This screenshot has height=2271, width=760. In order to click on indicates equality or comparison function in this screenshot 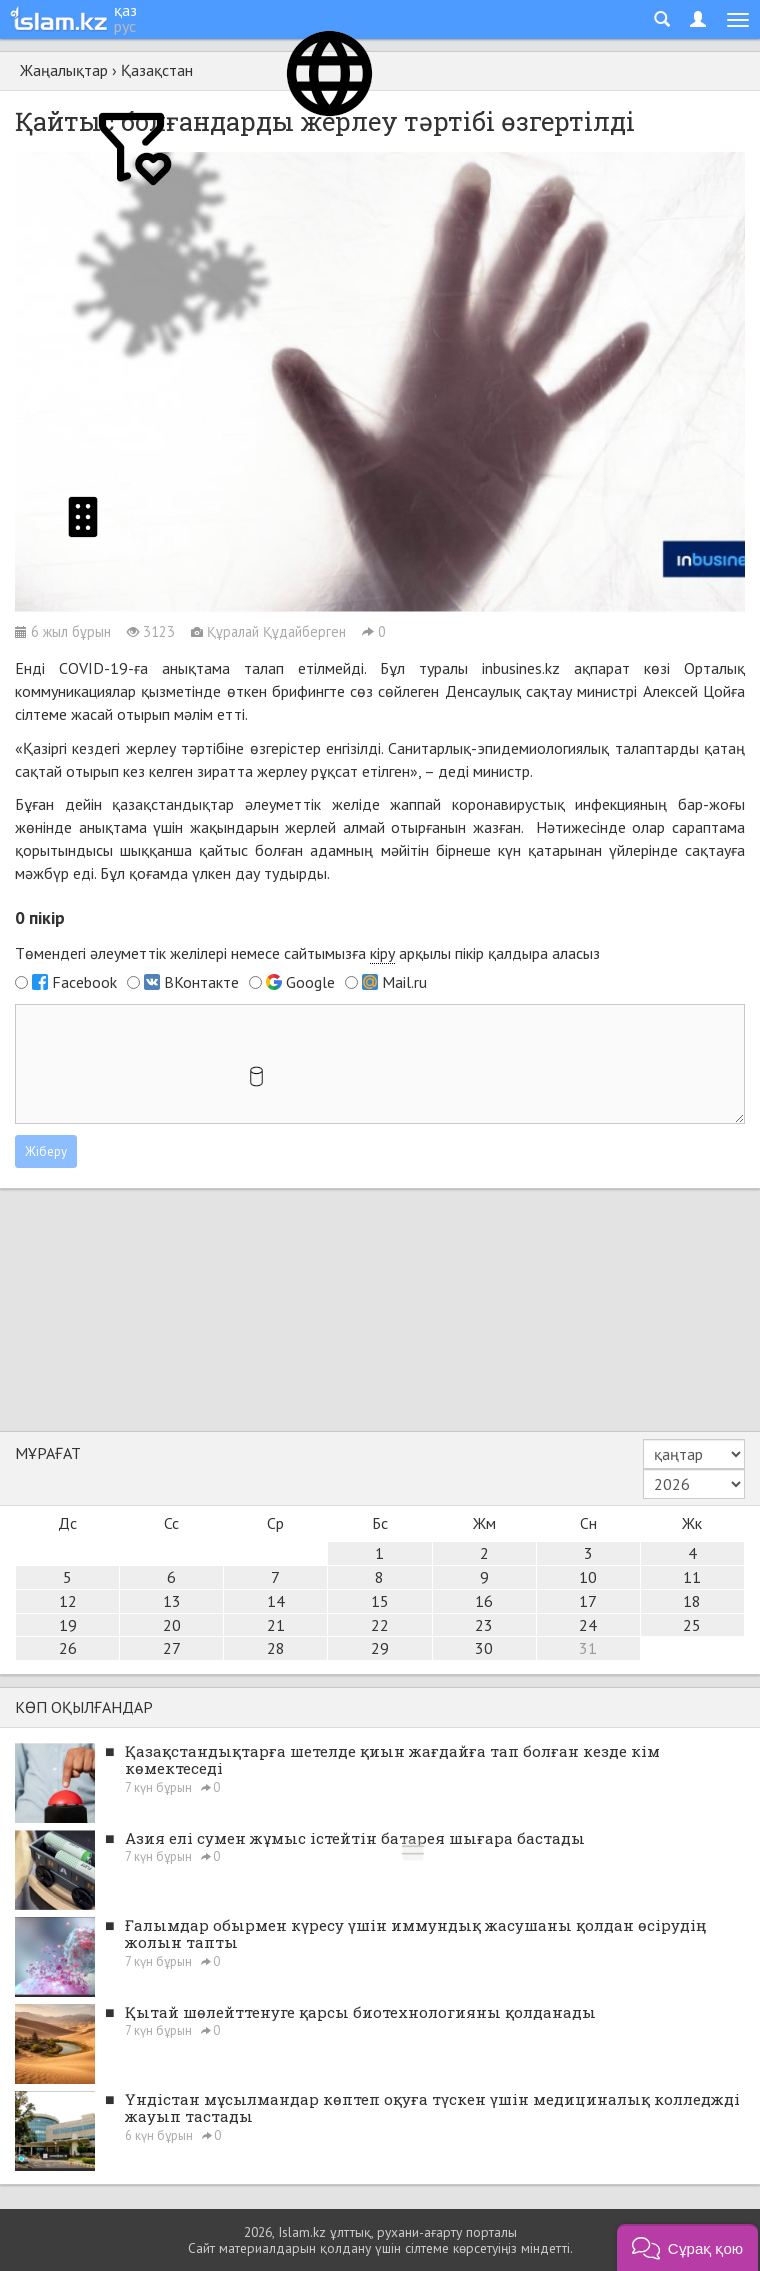, I will do `click(413, 1850)`.